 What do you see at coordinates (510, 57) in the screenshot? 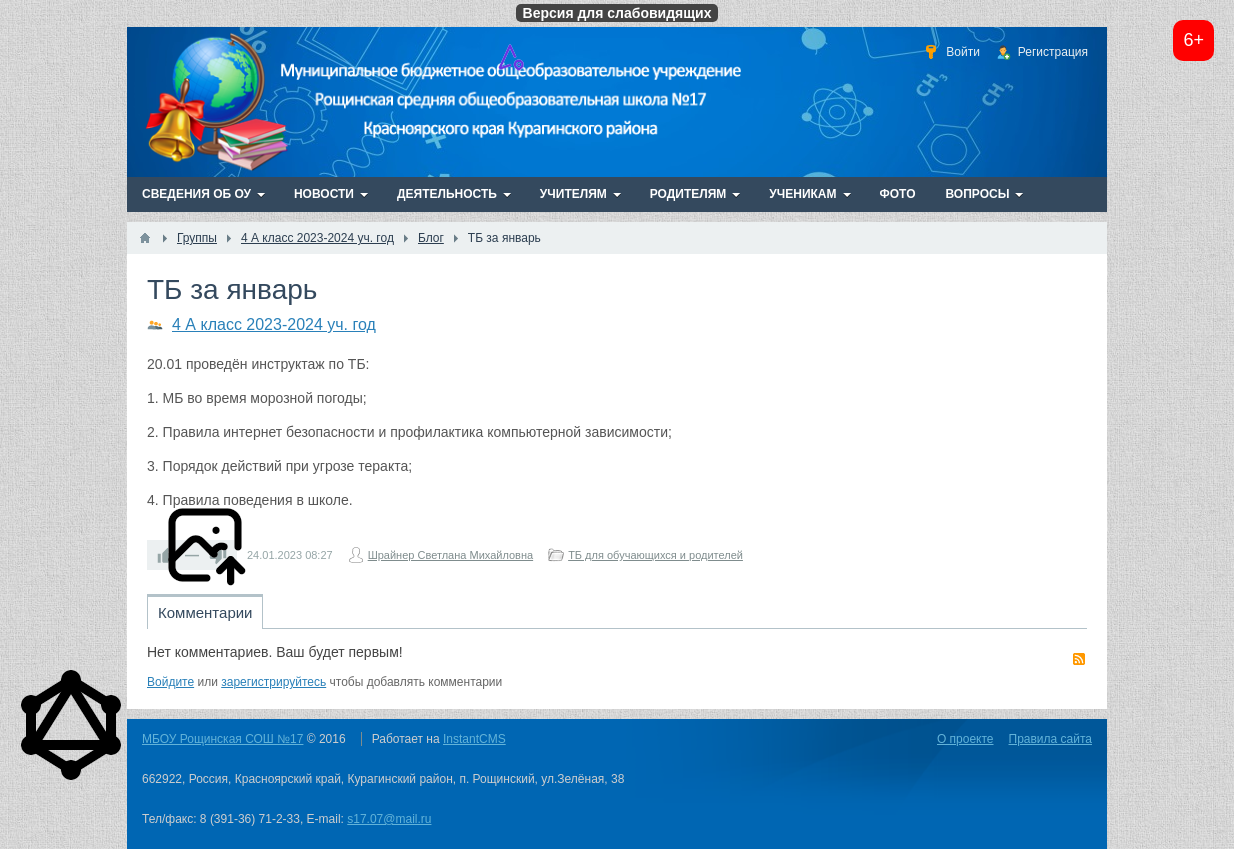
I see `navigate to a pinned location` at bounding box center [510, 57].